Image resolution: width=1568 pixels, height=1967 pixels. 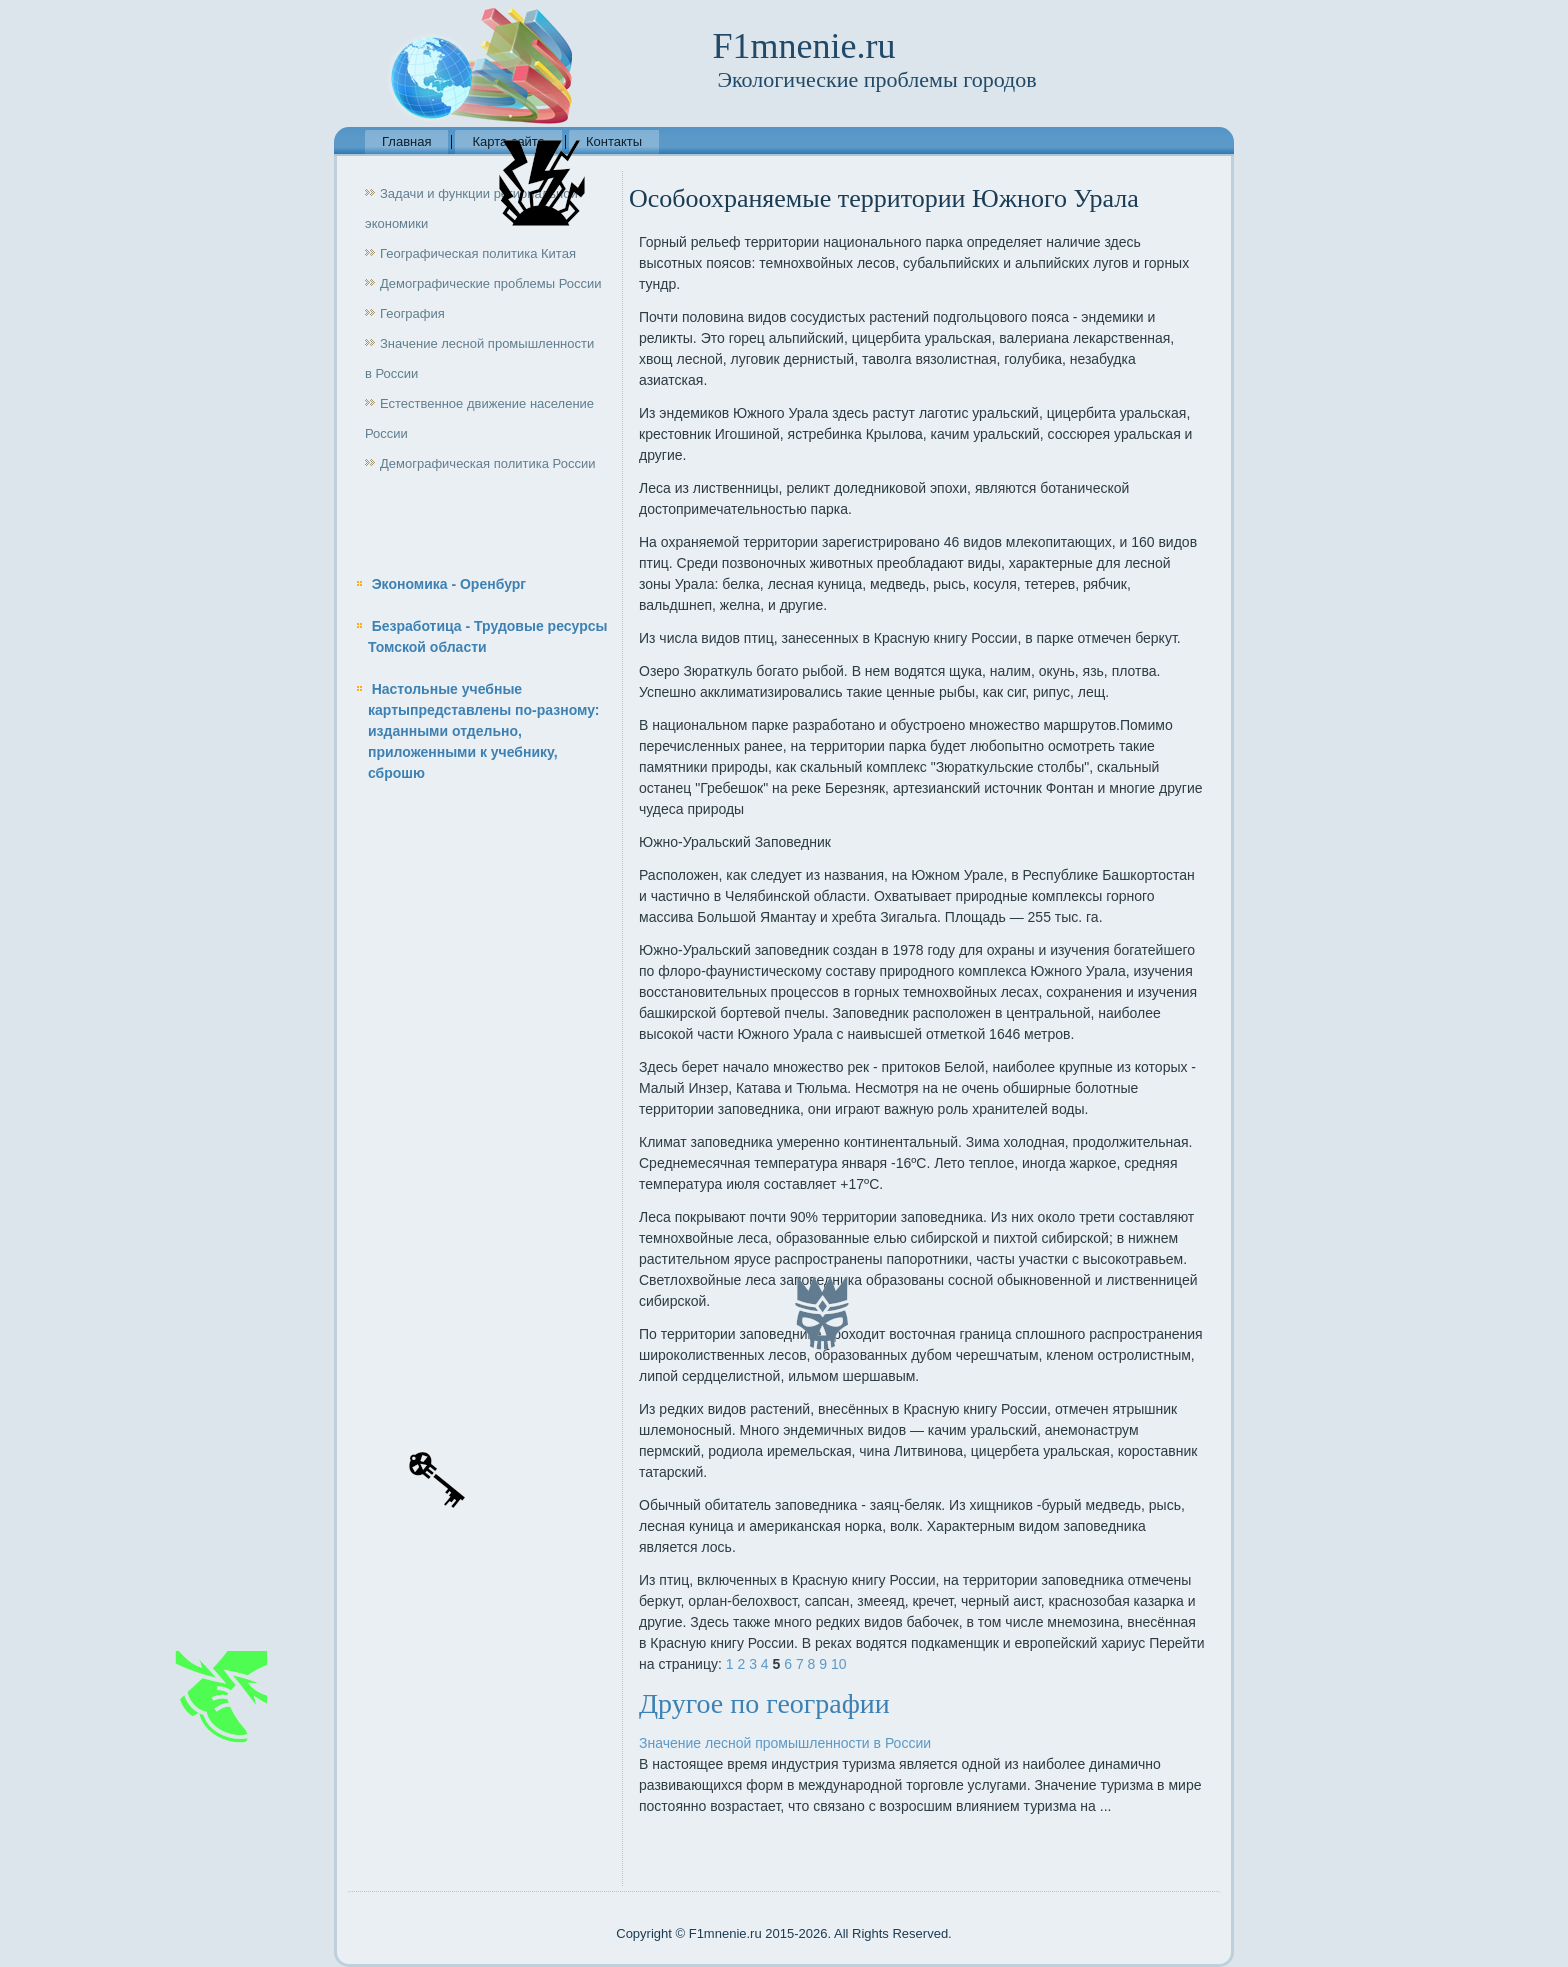 What do you see at coordinates (221, 1696) in the screenshot?
I see `indicates a trip hazard or stumble` at bounding box center [221, 1696].